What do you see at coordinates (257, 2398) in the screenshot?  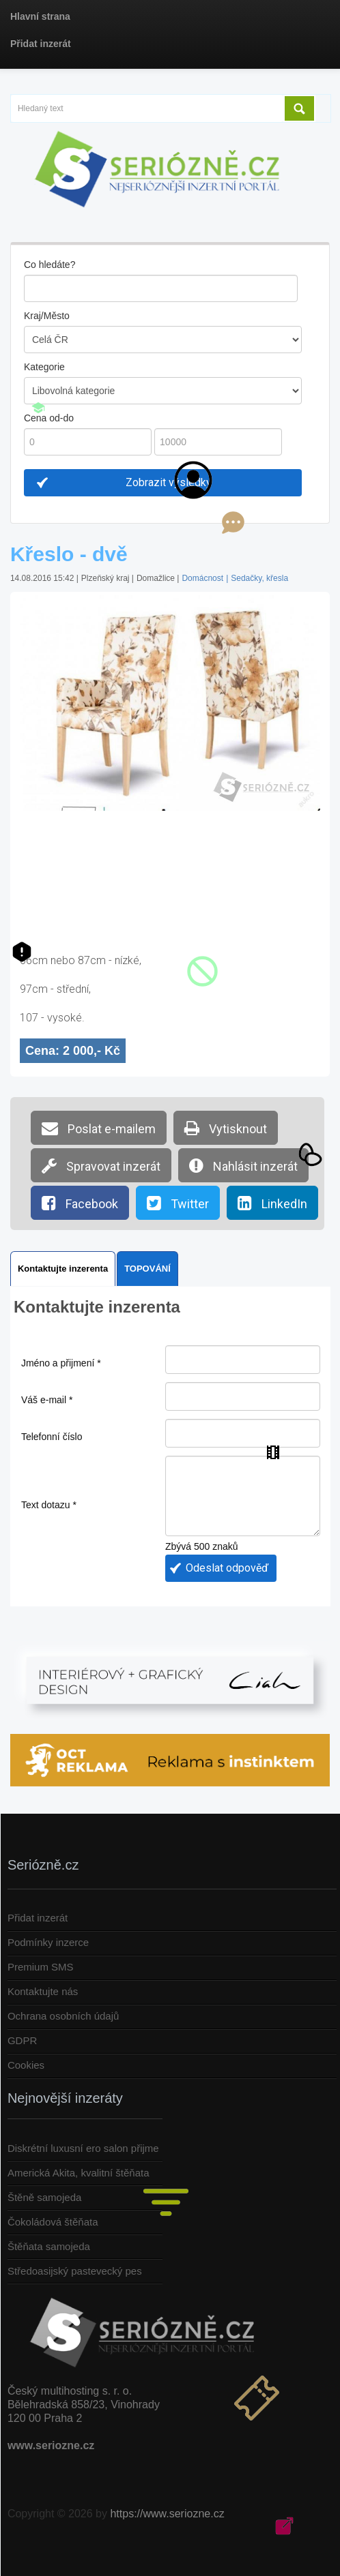 I see `view your tickets or passes` at bounding box center [257, 2398].